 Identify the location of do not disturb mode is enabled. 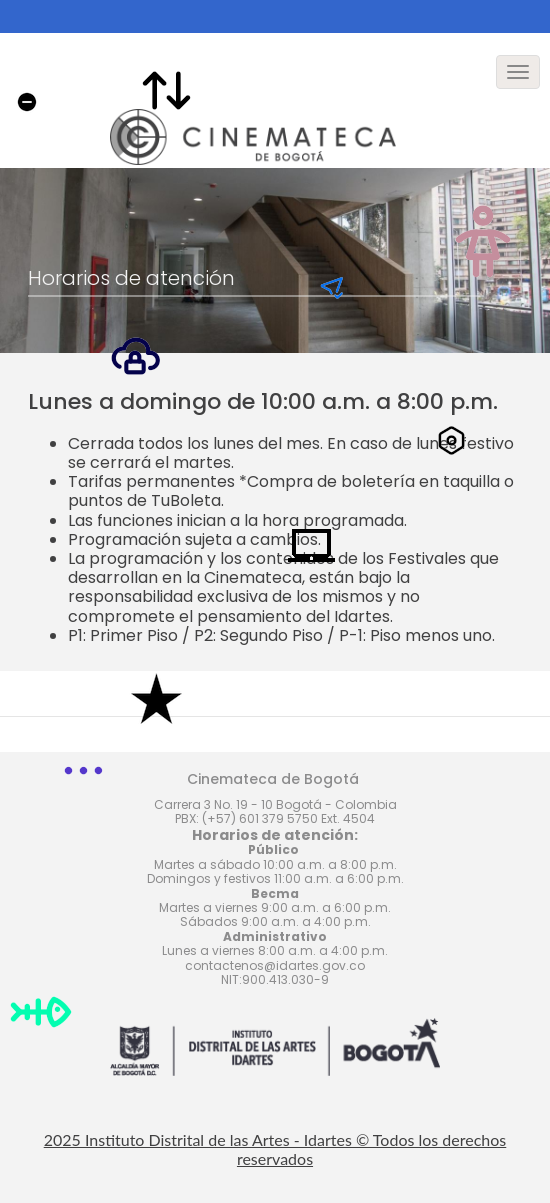
(27, 102).